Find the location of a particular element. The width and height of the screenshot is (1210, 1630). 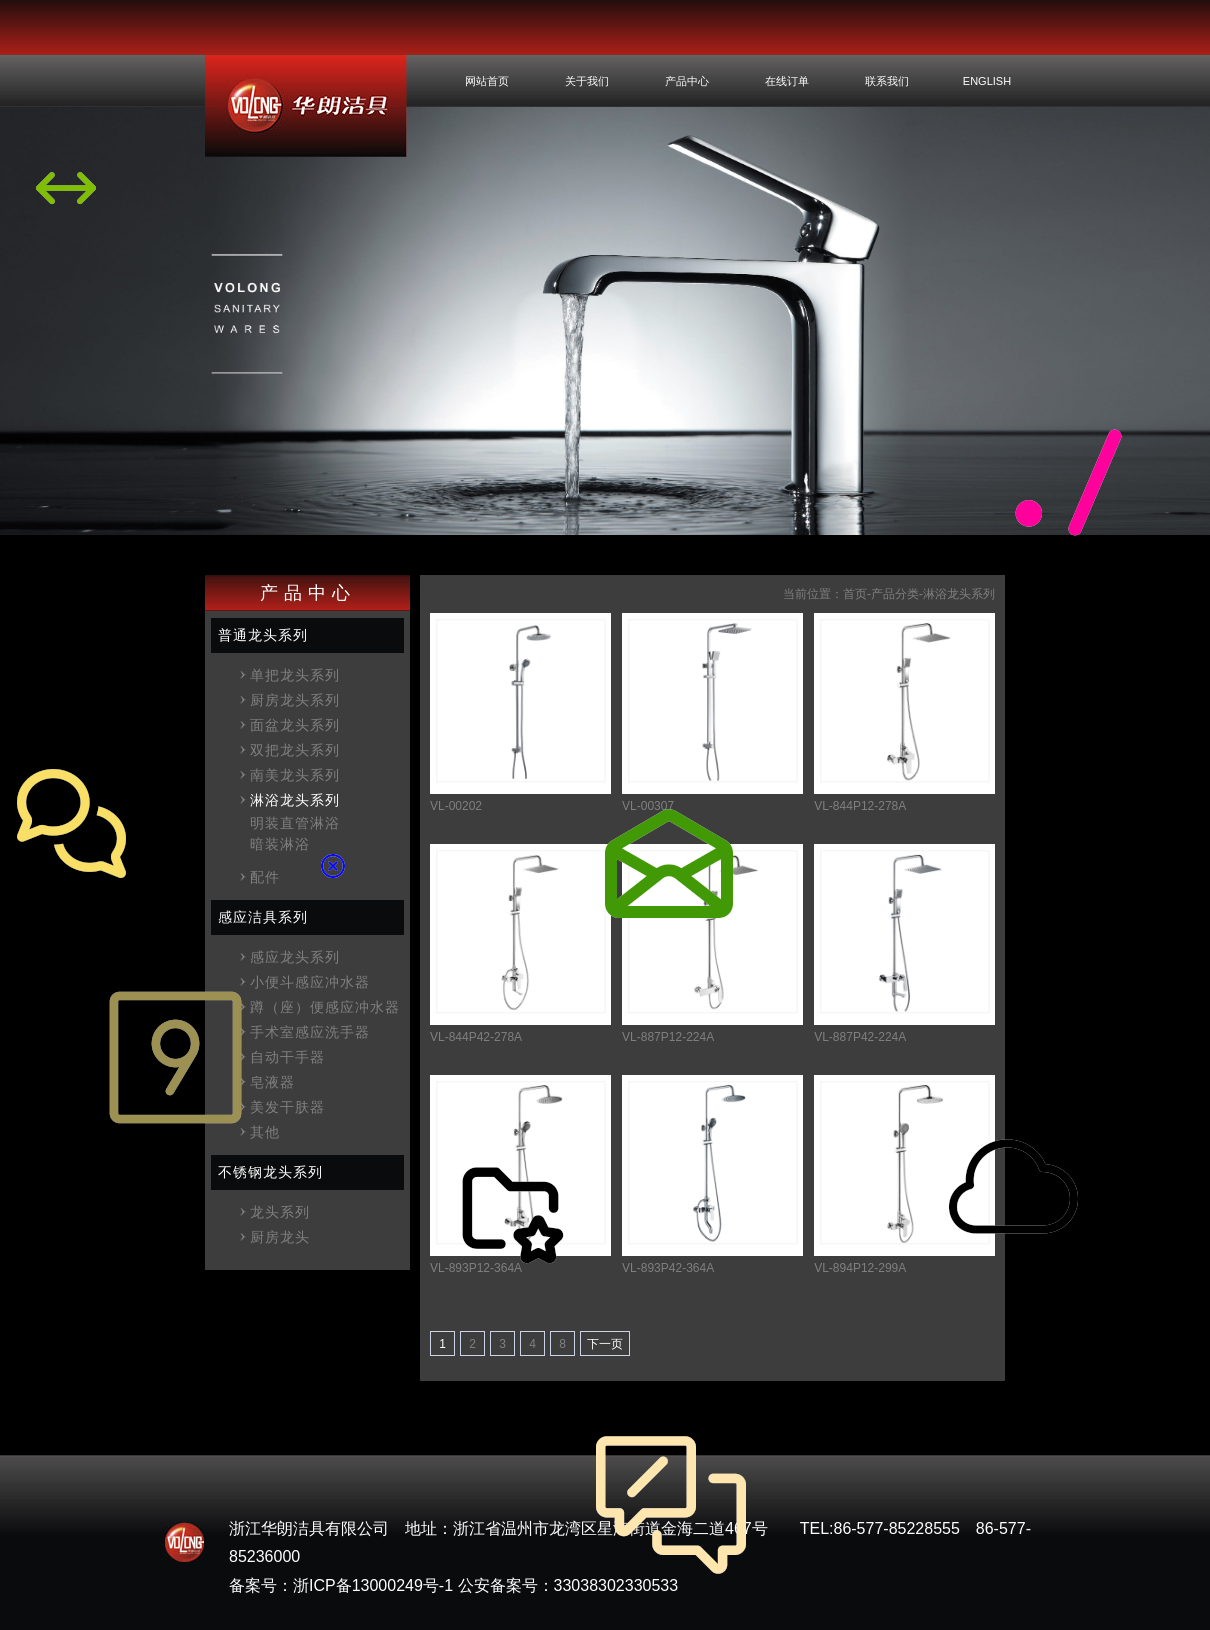

indicates a relative file path reference is located at coordinates (1068, 482).